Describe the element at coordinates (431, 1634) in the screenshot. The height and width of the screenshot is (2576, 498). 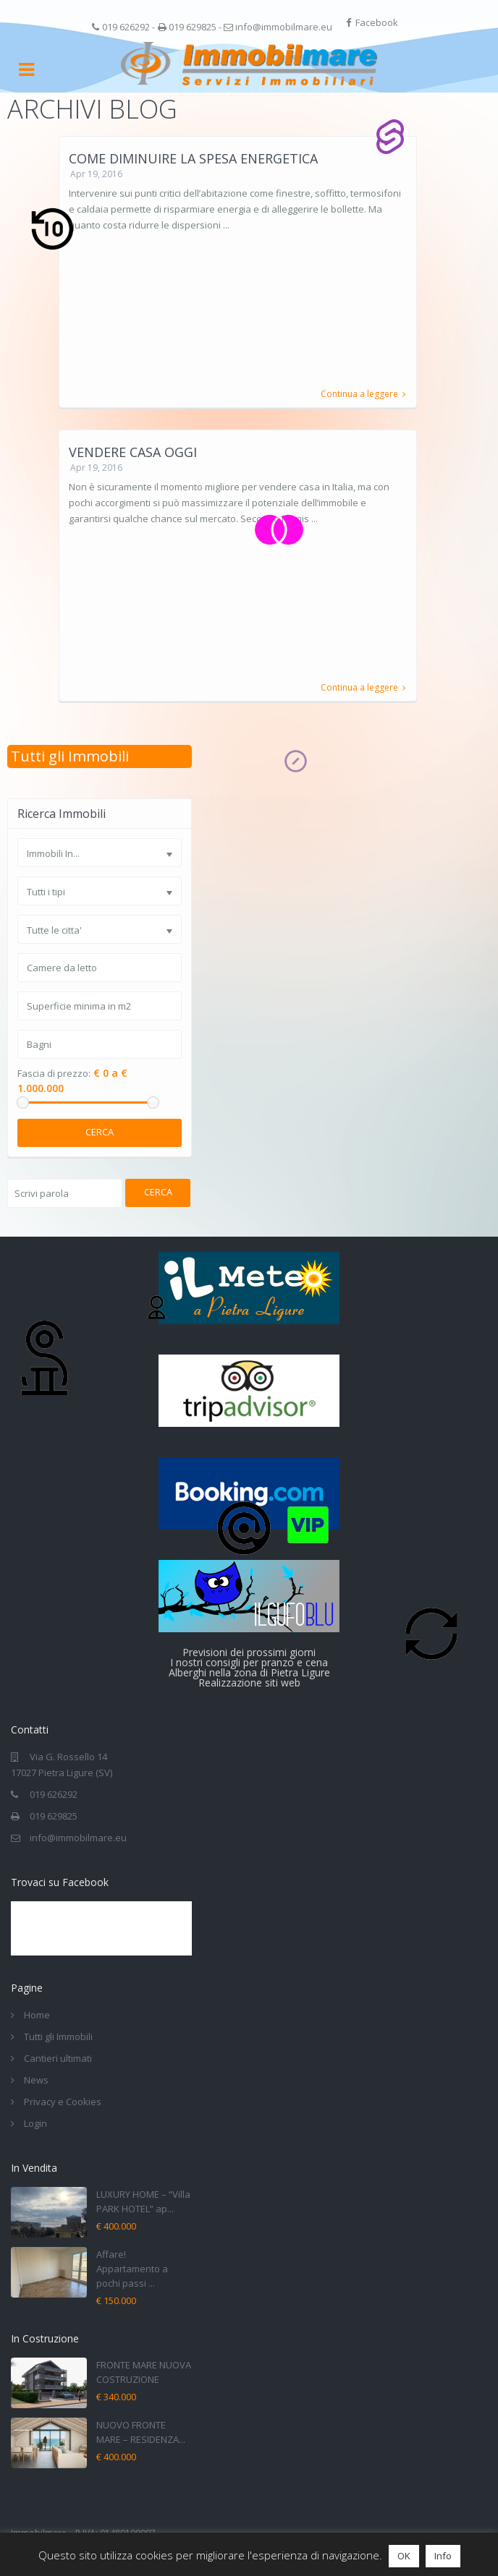
I see `refresh or reload content` at that location.